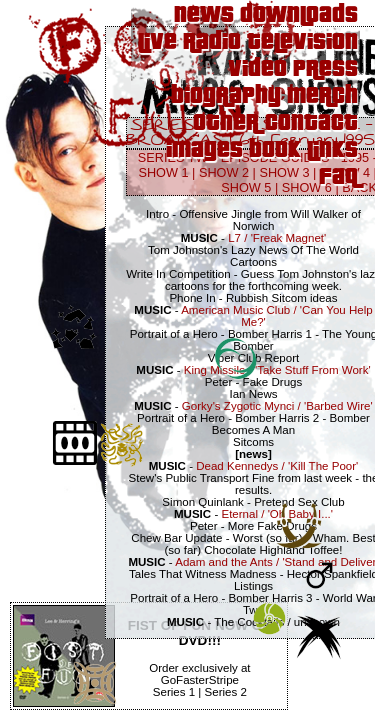  What do you see at coordinates (318, 637) in the screenshot?
I see `dismiss or close a dialog` at bounding box center [318, 637].